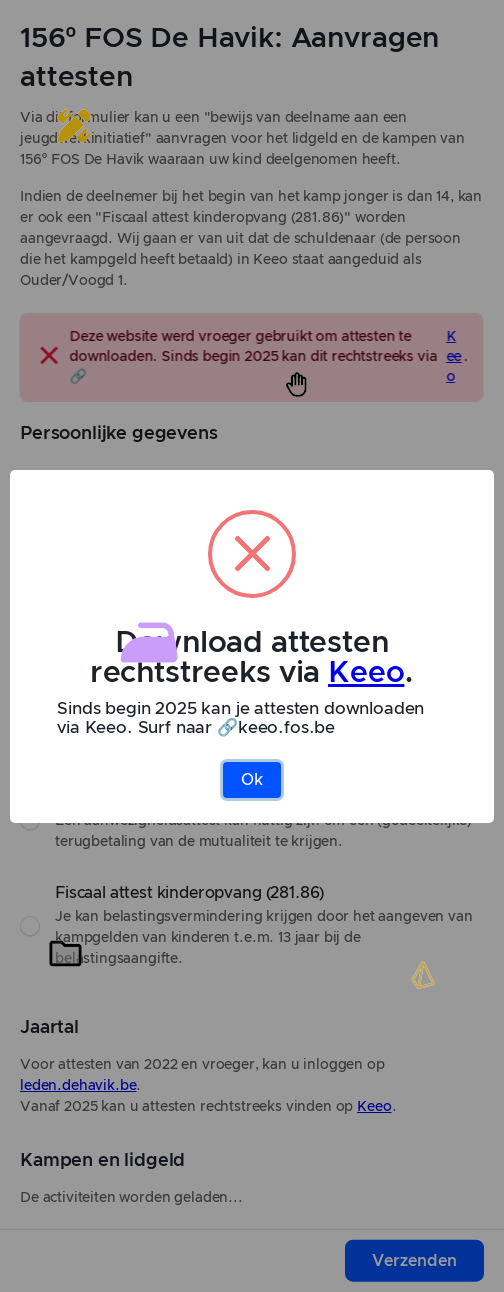 The height and width of the screenshot is (1292, 504). What do you see at coordinates (296, 384) in the screenshot?
I see `stop or halt an action` at bounding box center [296, 384].